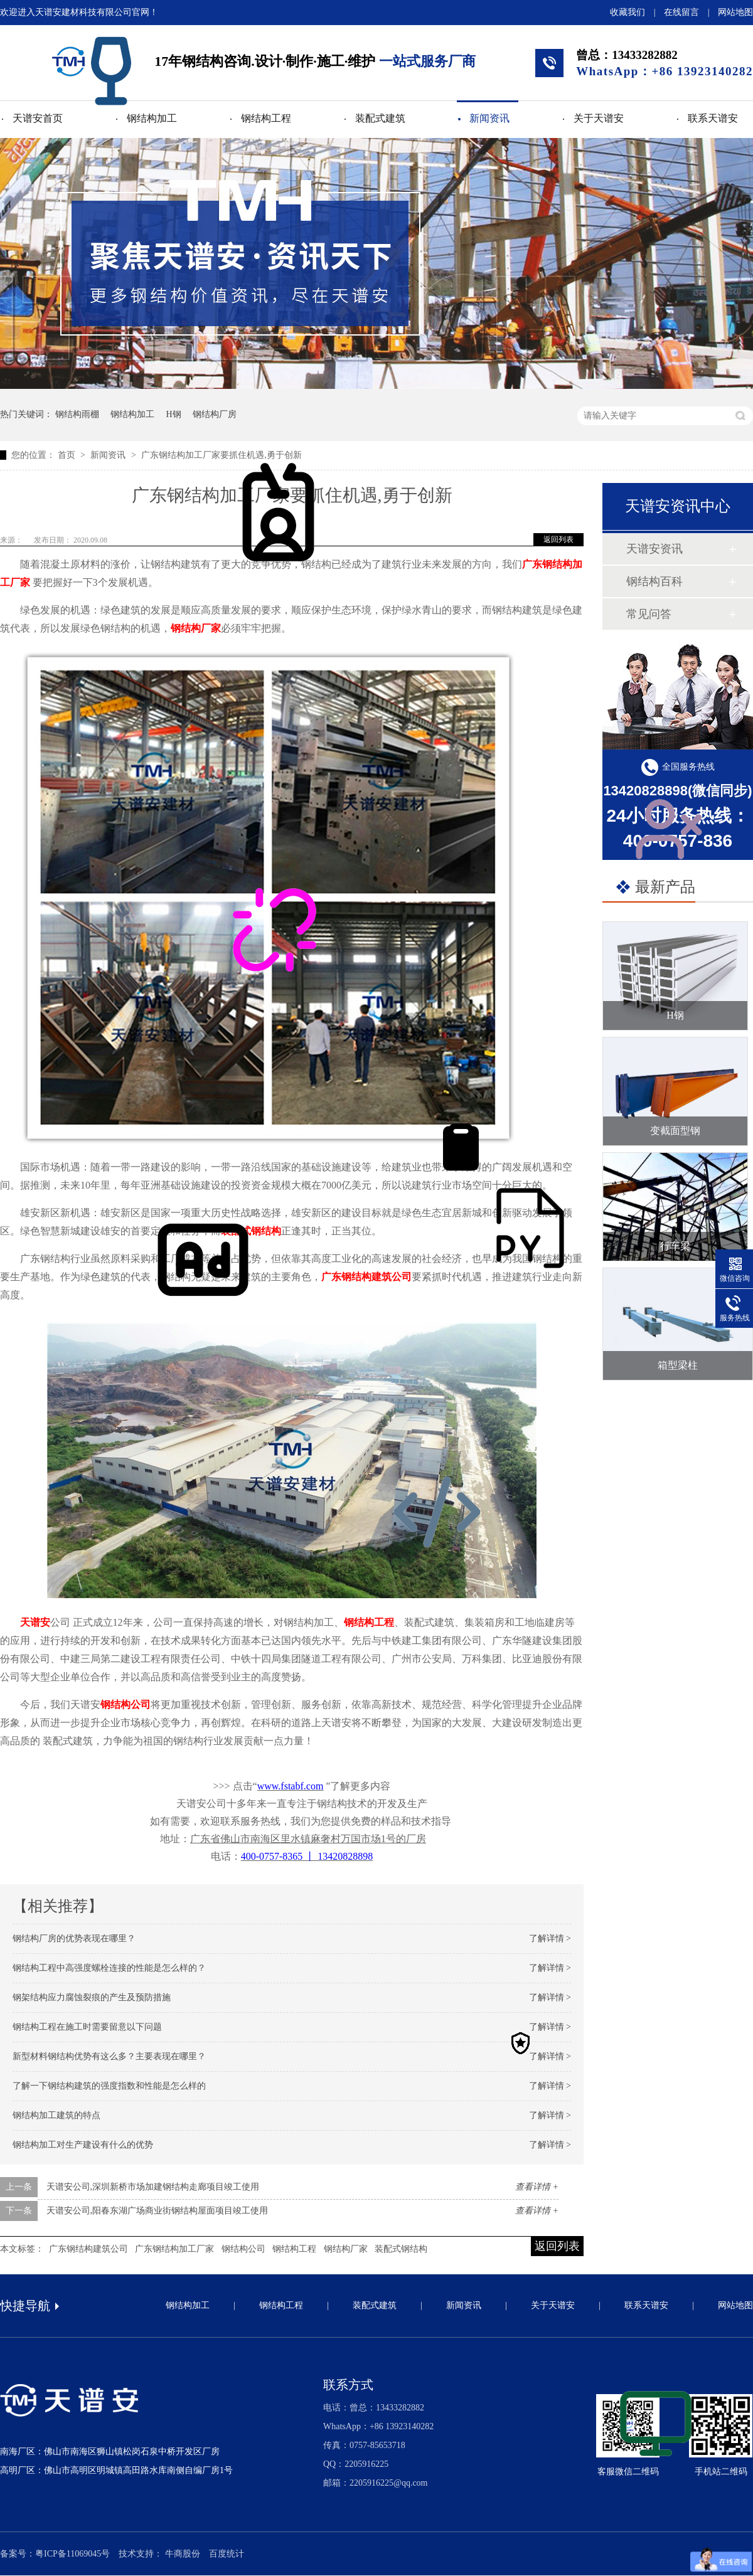 Image resolution: width=753 pixels, height=2576 pixels. Describe the element at coordinates (203, 1259) in the screenshot. I see `indicates sponsored or advertising content` at that location.